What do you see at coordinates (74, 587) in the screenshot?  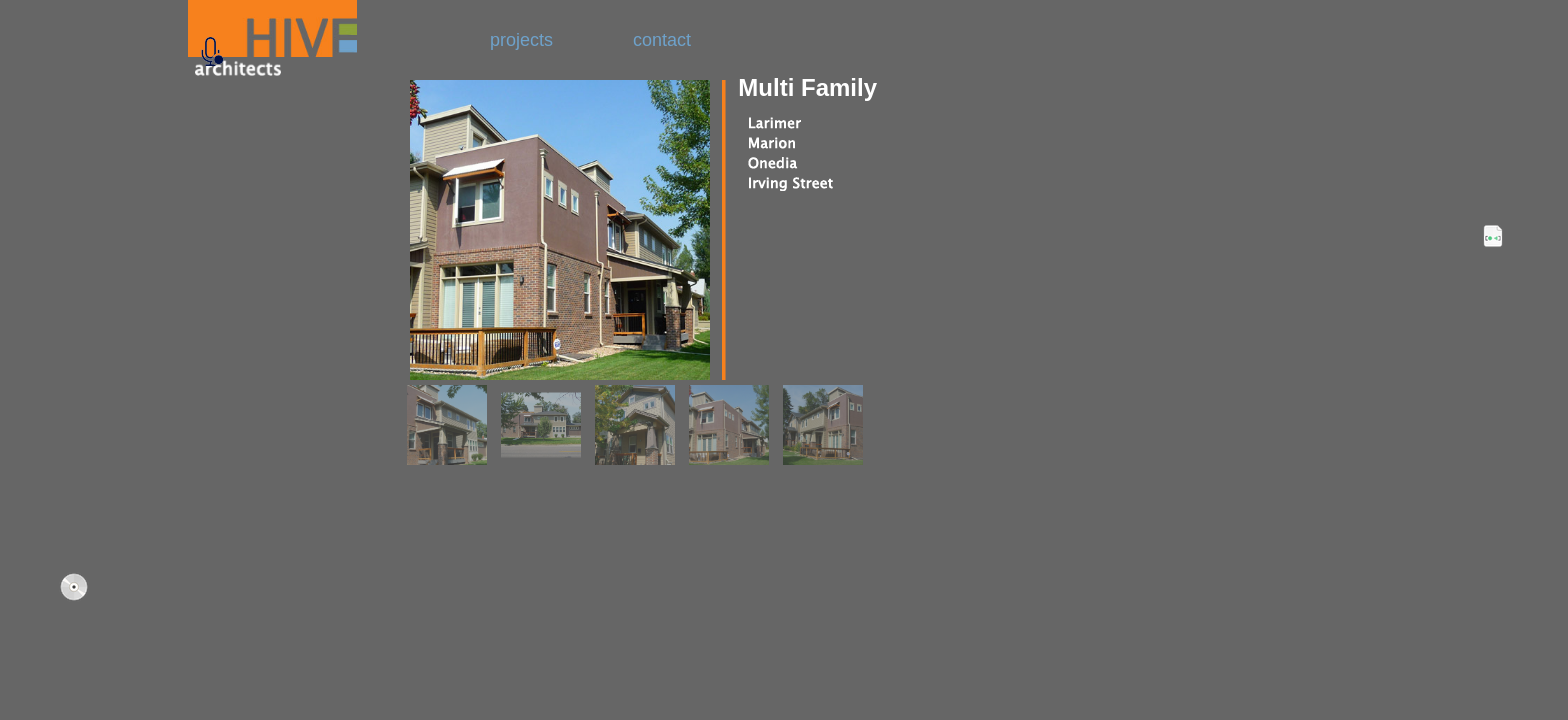 I see `indicates a rewritable DVD disc drive` at bounding box center [74, 587].